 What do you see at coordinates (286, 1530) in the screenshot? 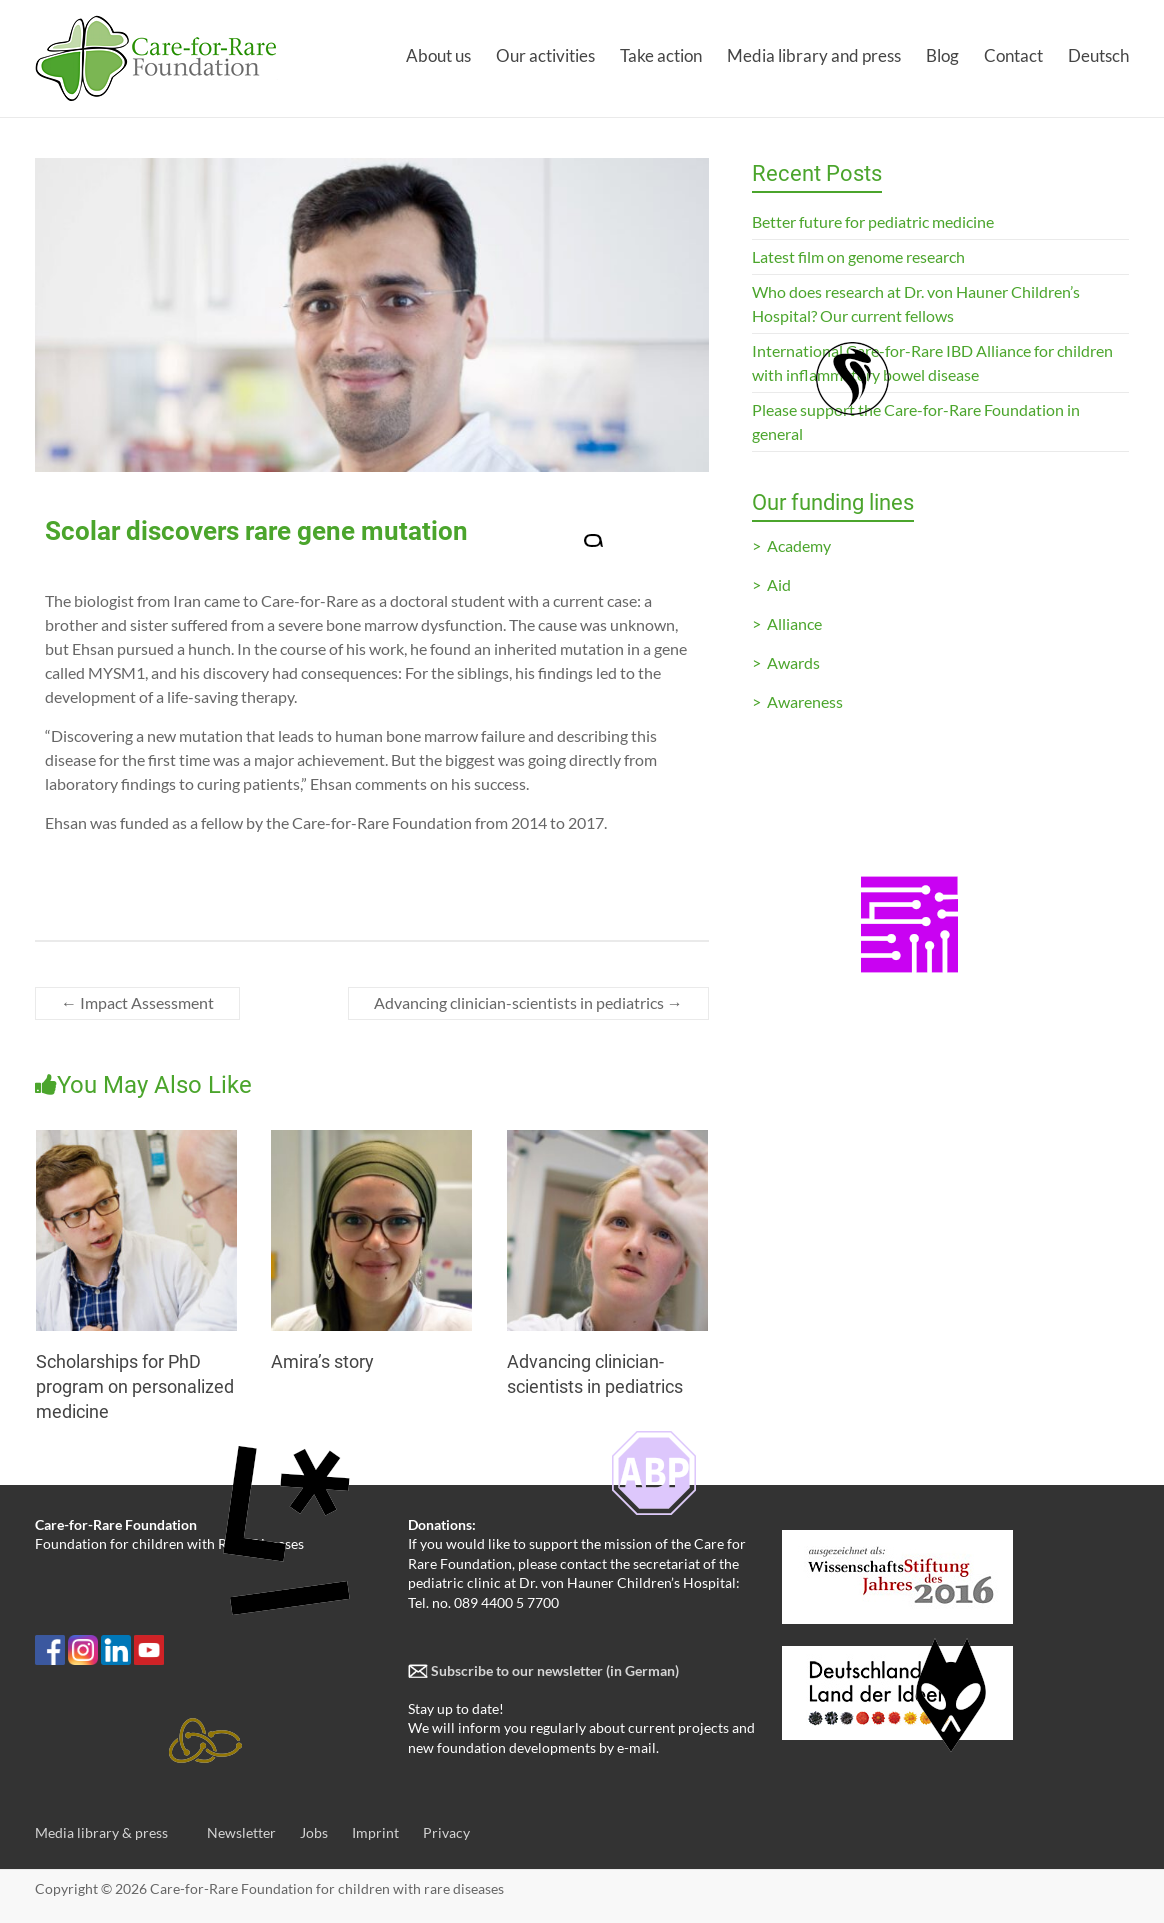
I see `open the Literal app` at bounding box center [286, 1530].